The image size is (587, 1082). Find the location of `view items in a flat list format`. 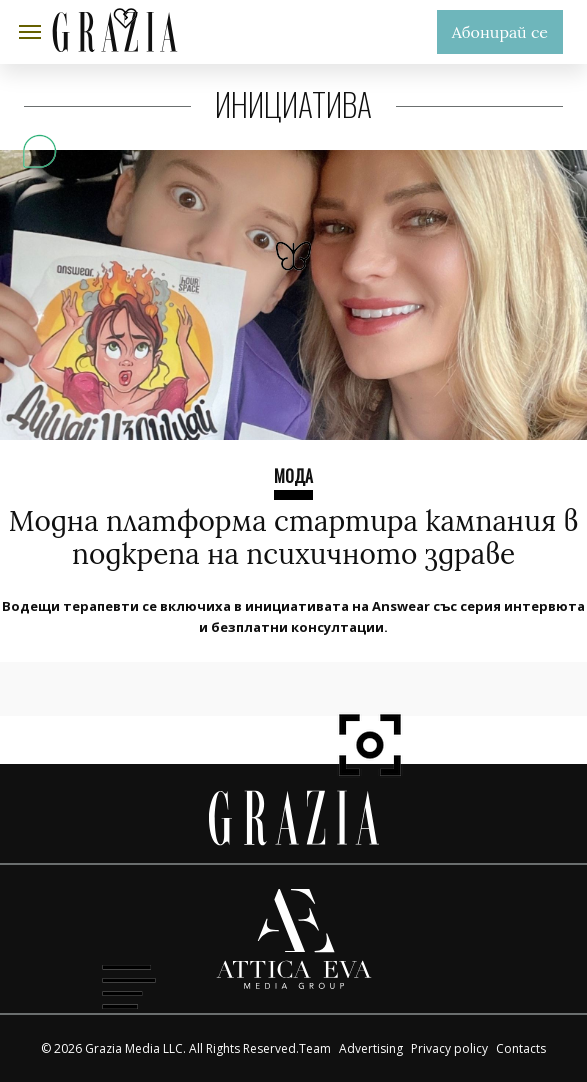

view items in a flat list format is located at coordinates (129, 987).